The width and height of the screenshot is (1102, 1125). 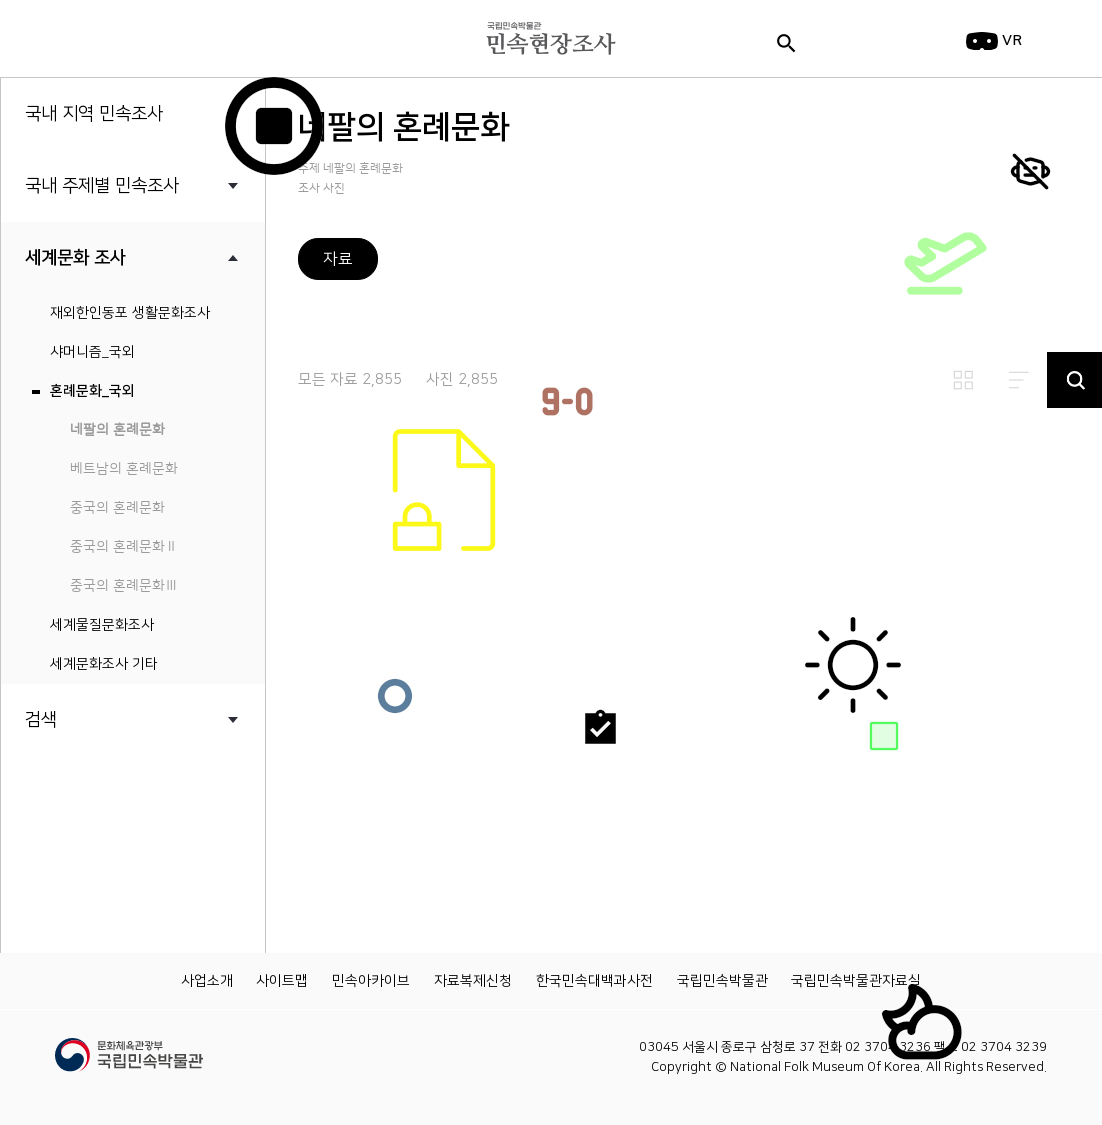 I want to click on indicates an unselected or inactive radio button option, so click(x=395, y=696).